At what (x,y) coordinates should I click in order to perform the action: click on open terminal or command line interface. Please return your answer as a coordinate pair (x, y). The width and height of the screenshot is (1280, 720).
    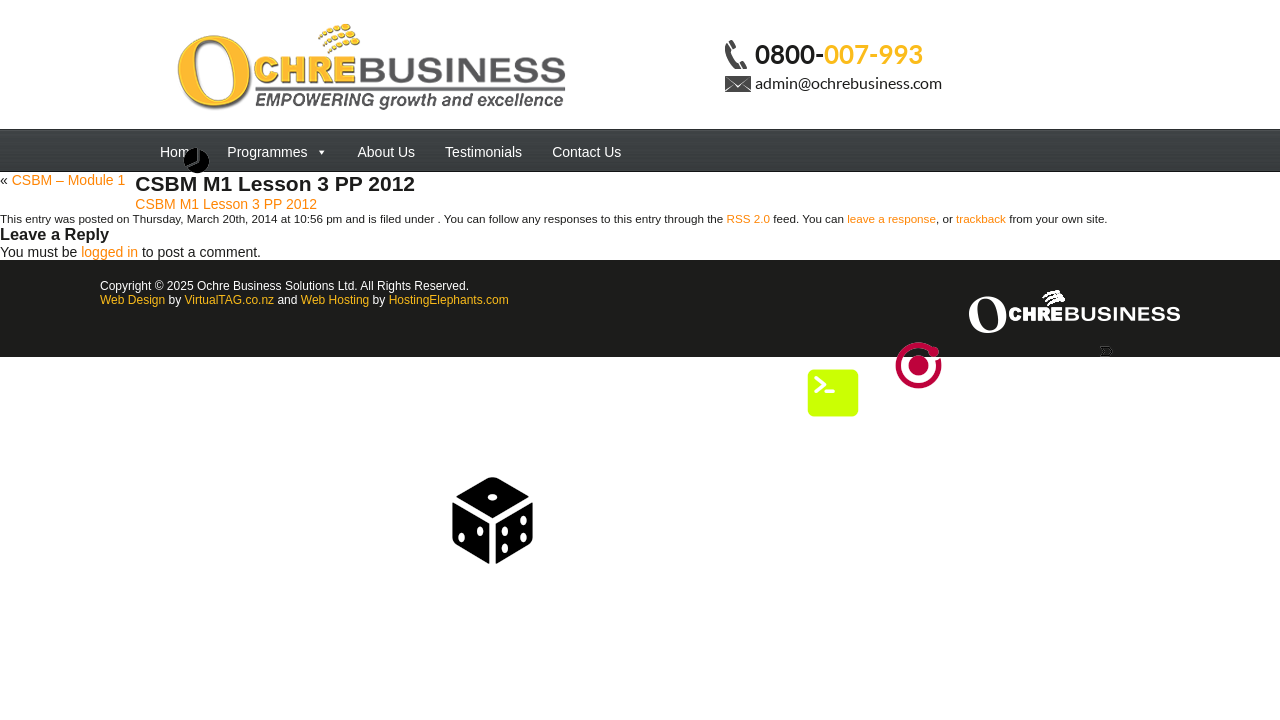
    Looking at the image, I should click on (833, 393).